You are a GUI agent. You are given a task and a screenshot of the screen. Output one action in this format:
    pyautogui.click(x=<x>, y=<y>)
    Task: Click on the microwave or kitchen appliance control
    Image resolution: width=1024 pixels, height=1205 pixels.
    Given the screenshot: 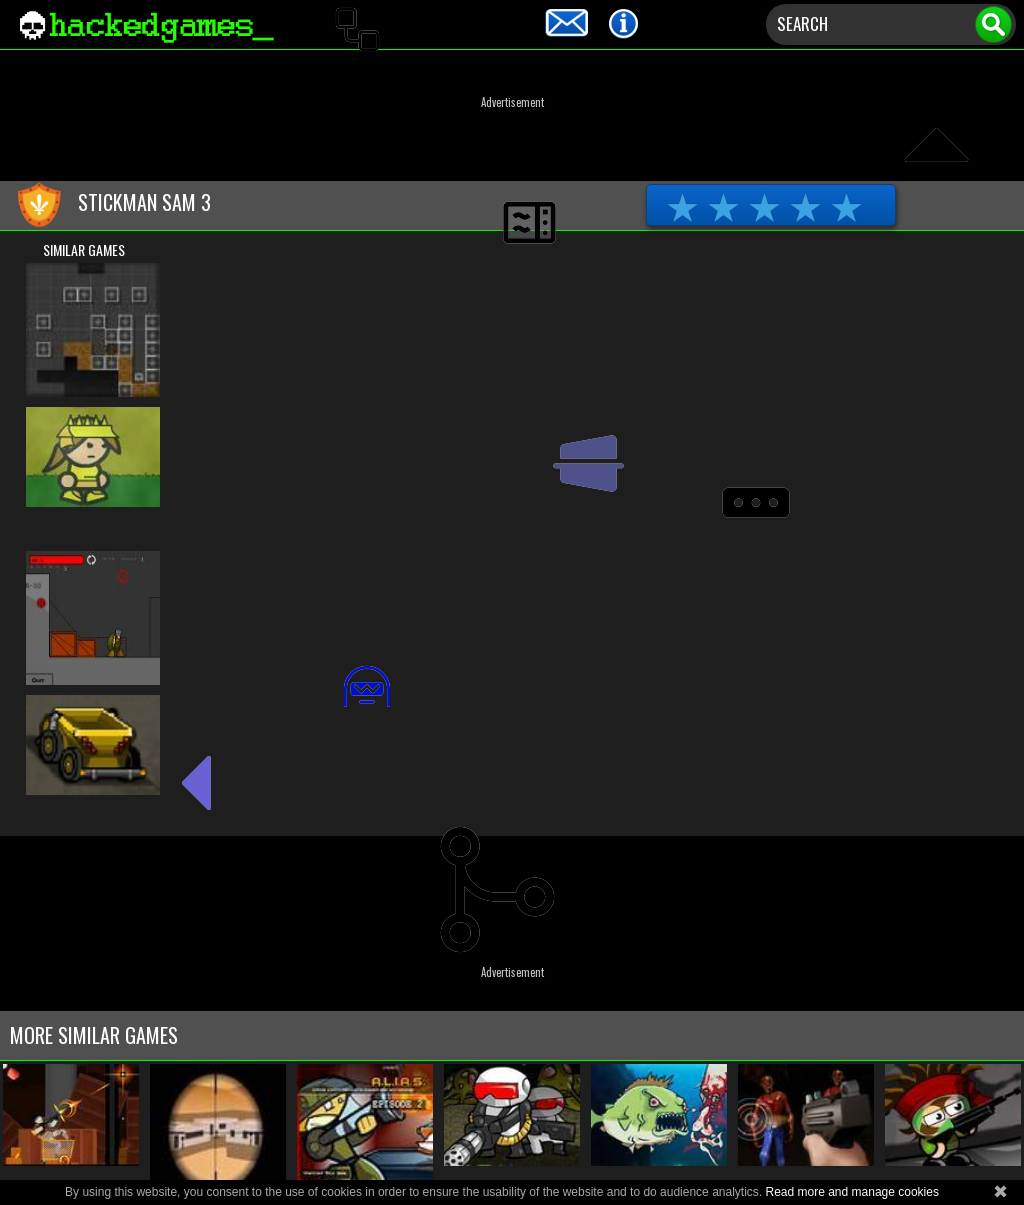 What is the action you would take?
    pyautogui.click(x=529, y=222)
    